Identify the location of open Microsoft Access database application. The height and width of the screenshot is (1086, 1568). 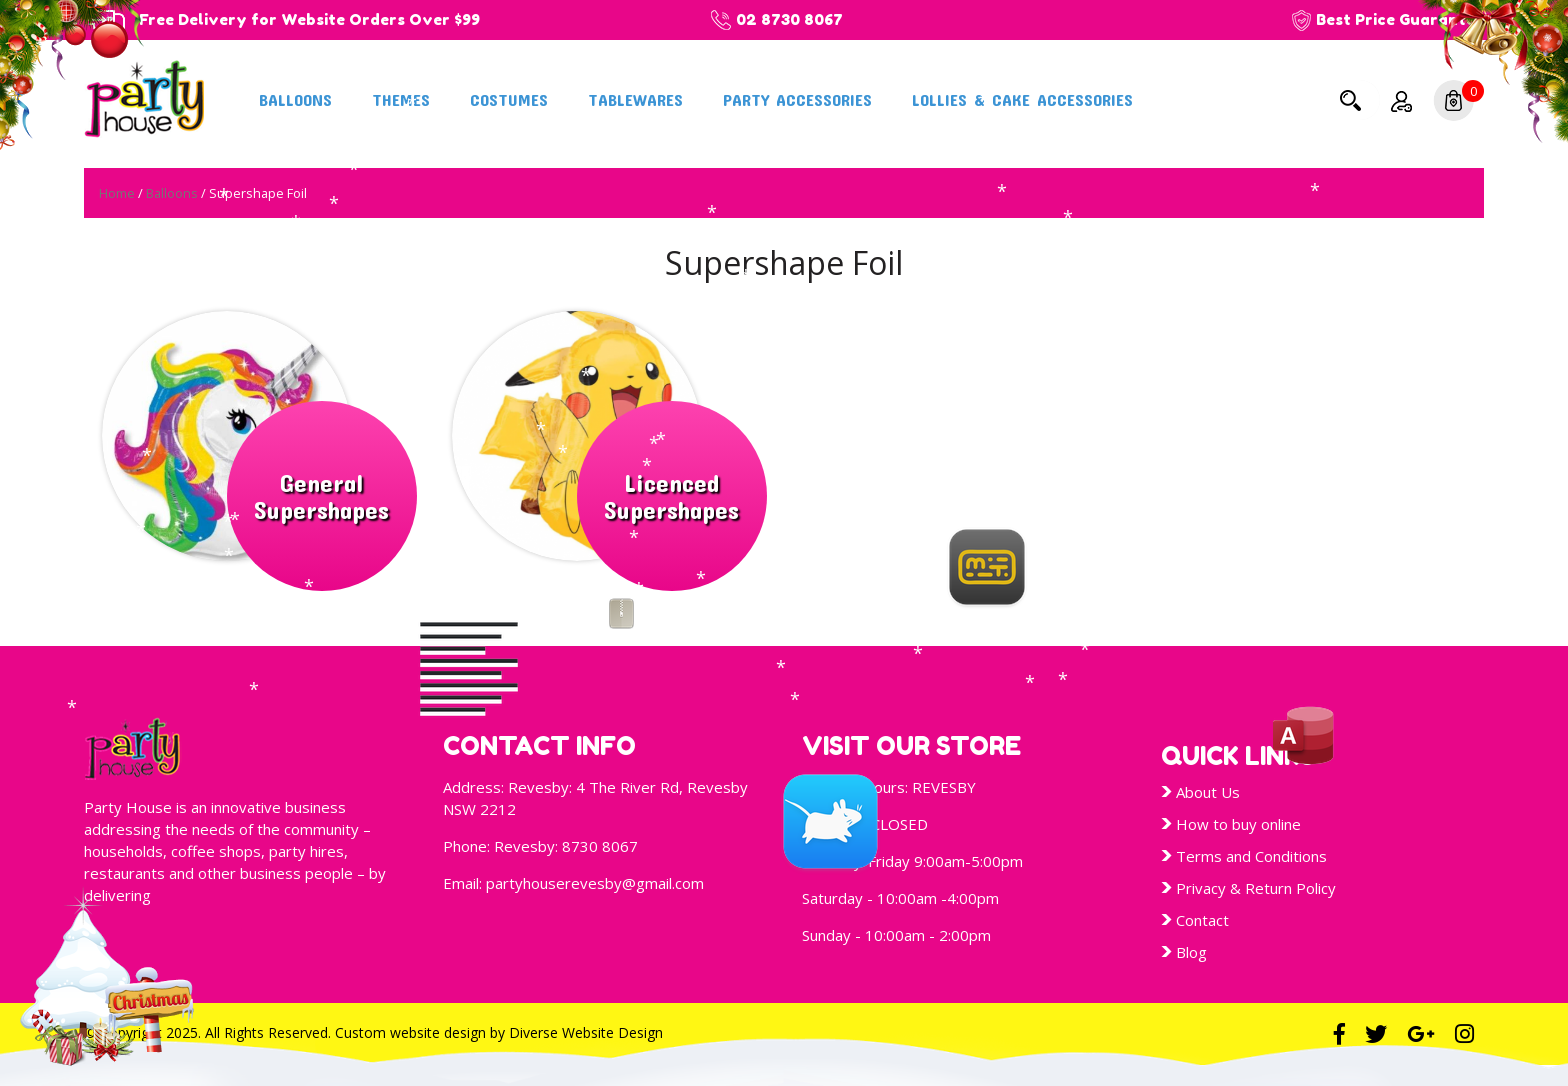
(1303, 735).